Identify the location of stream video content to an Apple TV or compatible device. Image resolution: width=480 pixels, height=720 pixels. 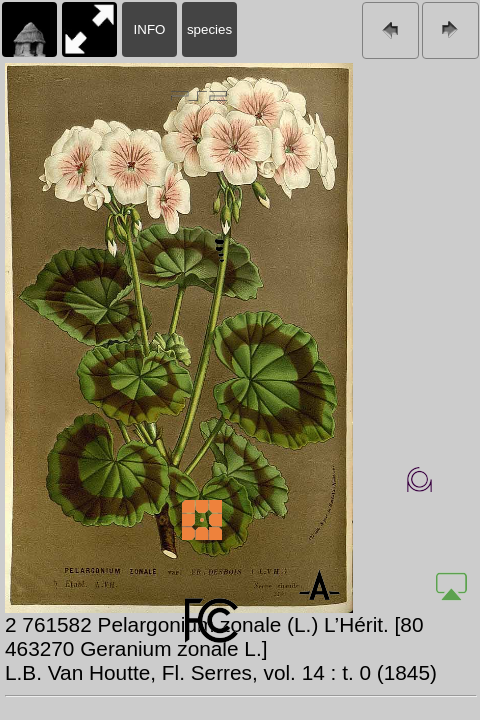
(451, 586).